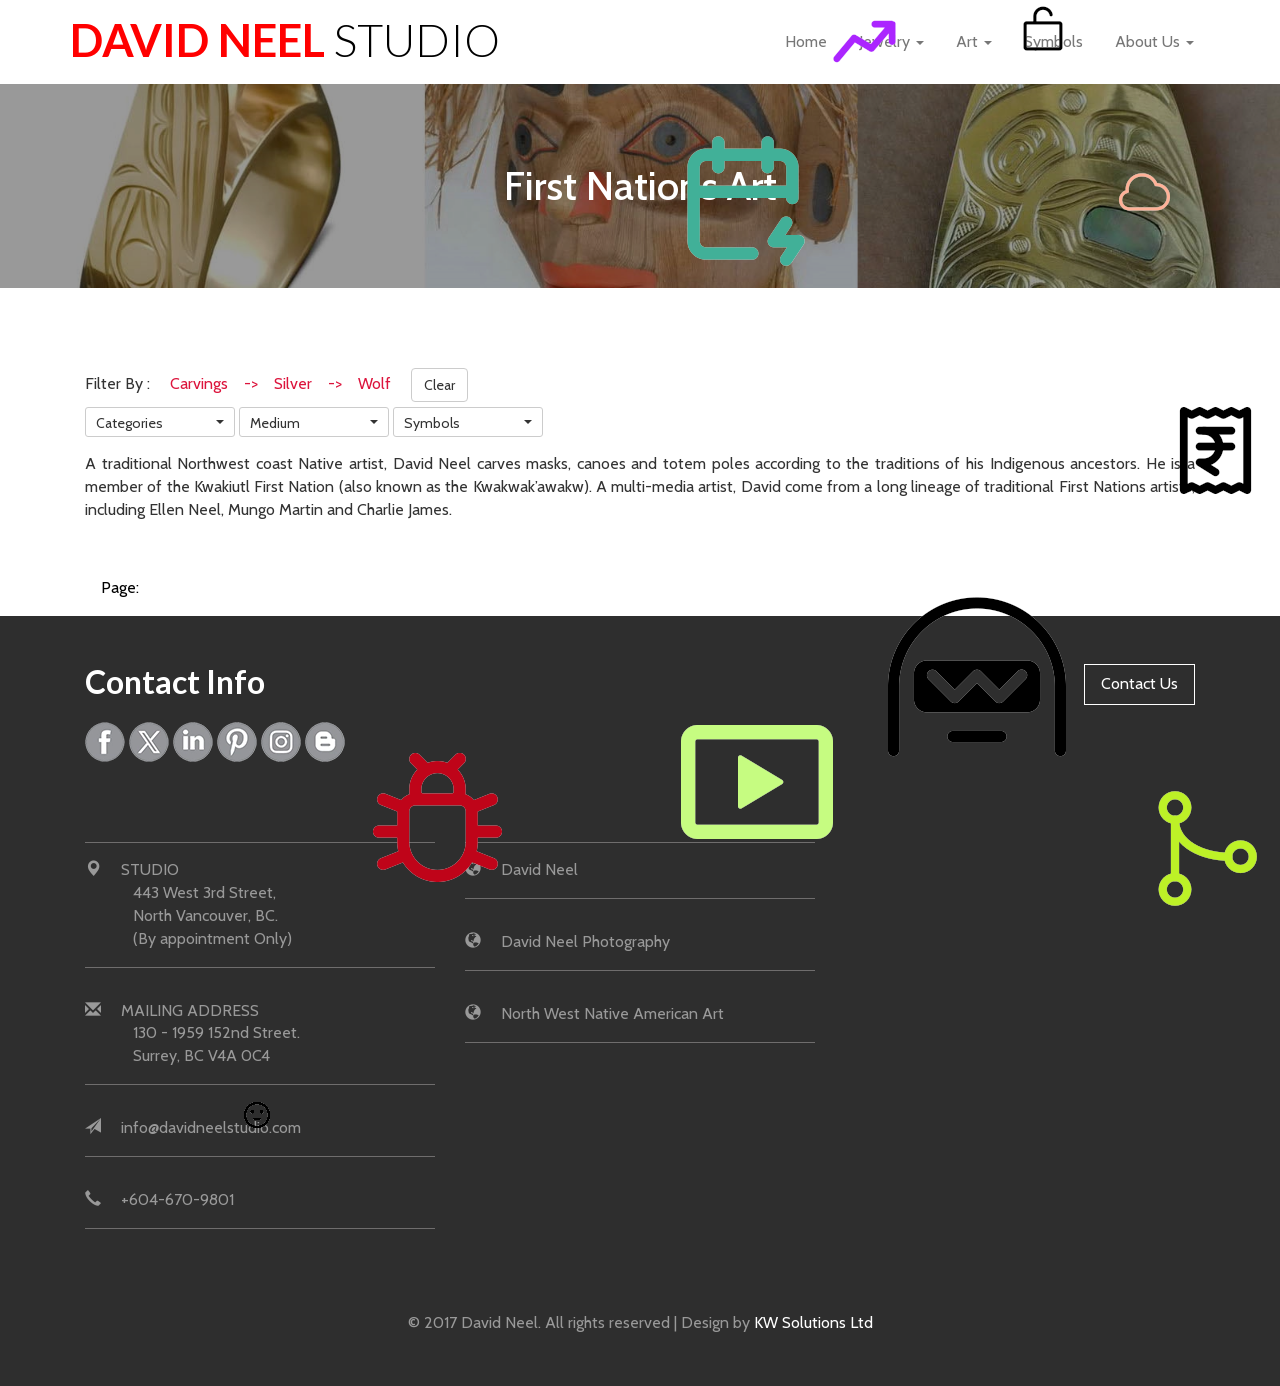  I want to click on unlock or access secured content, so click(1043, 31).